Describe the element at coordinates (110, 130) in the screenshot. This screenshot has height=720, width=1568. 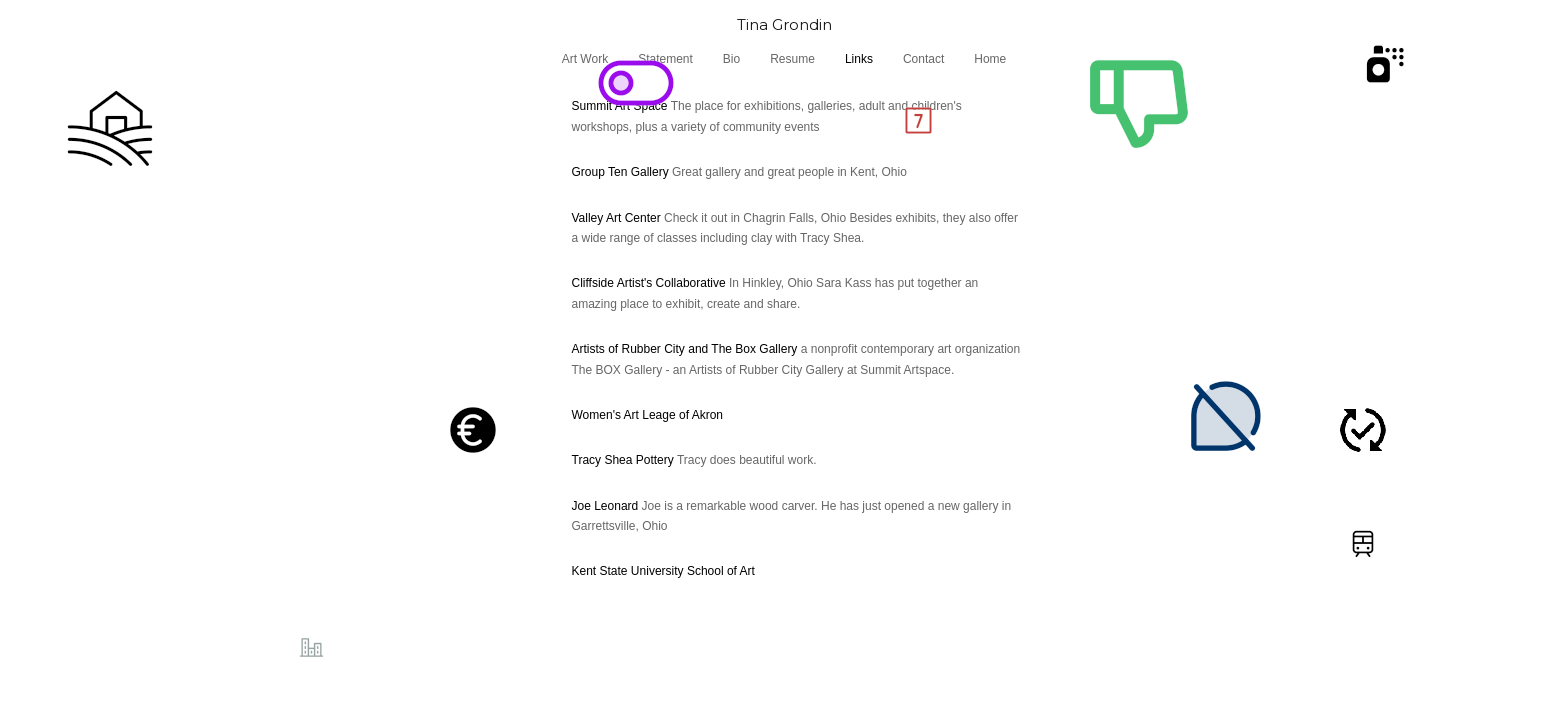
I see `access farm or agricultural features` at that location.